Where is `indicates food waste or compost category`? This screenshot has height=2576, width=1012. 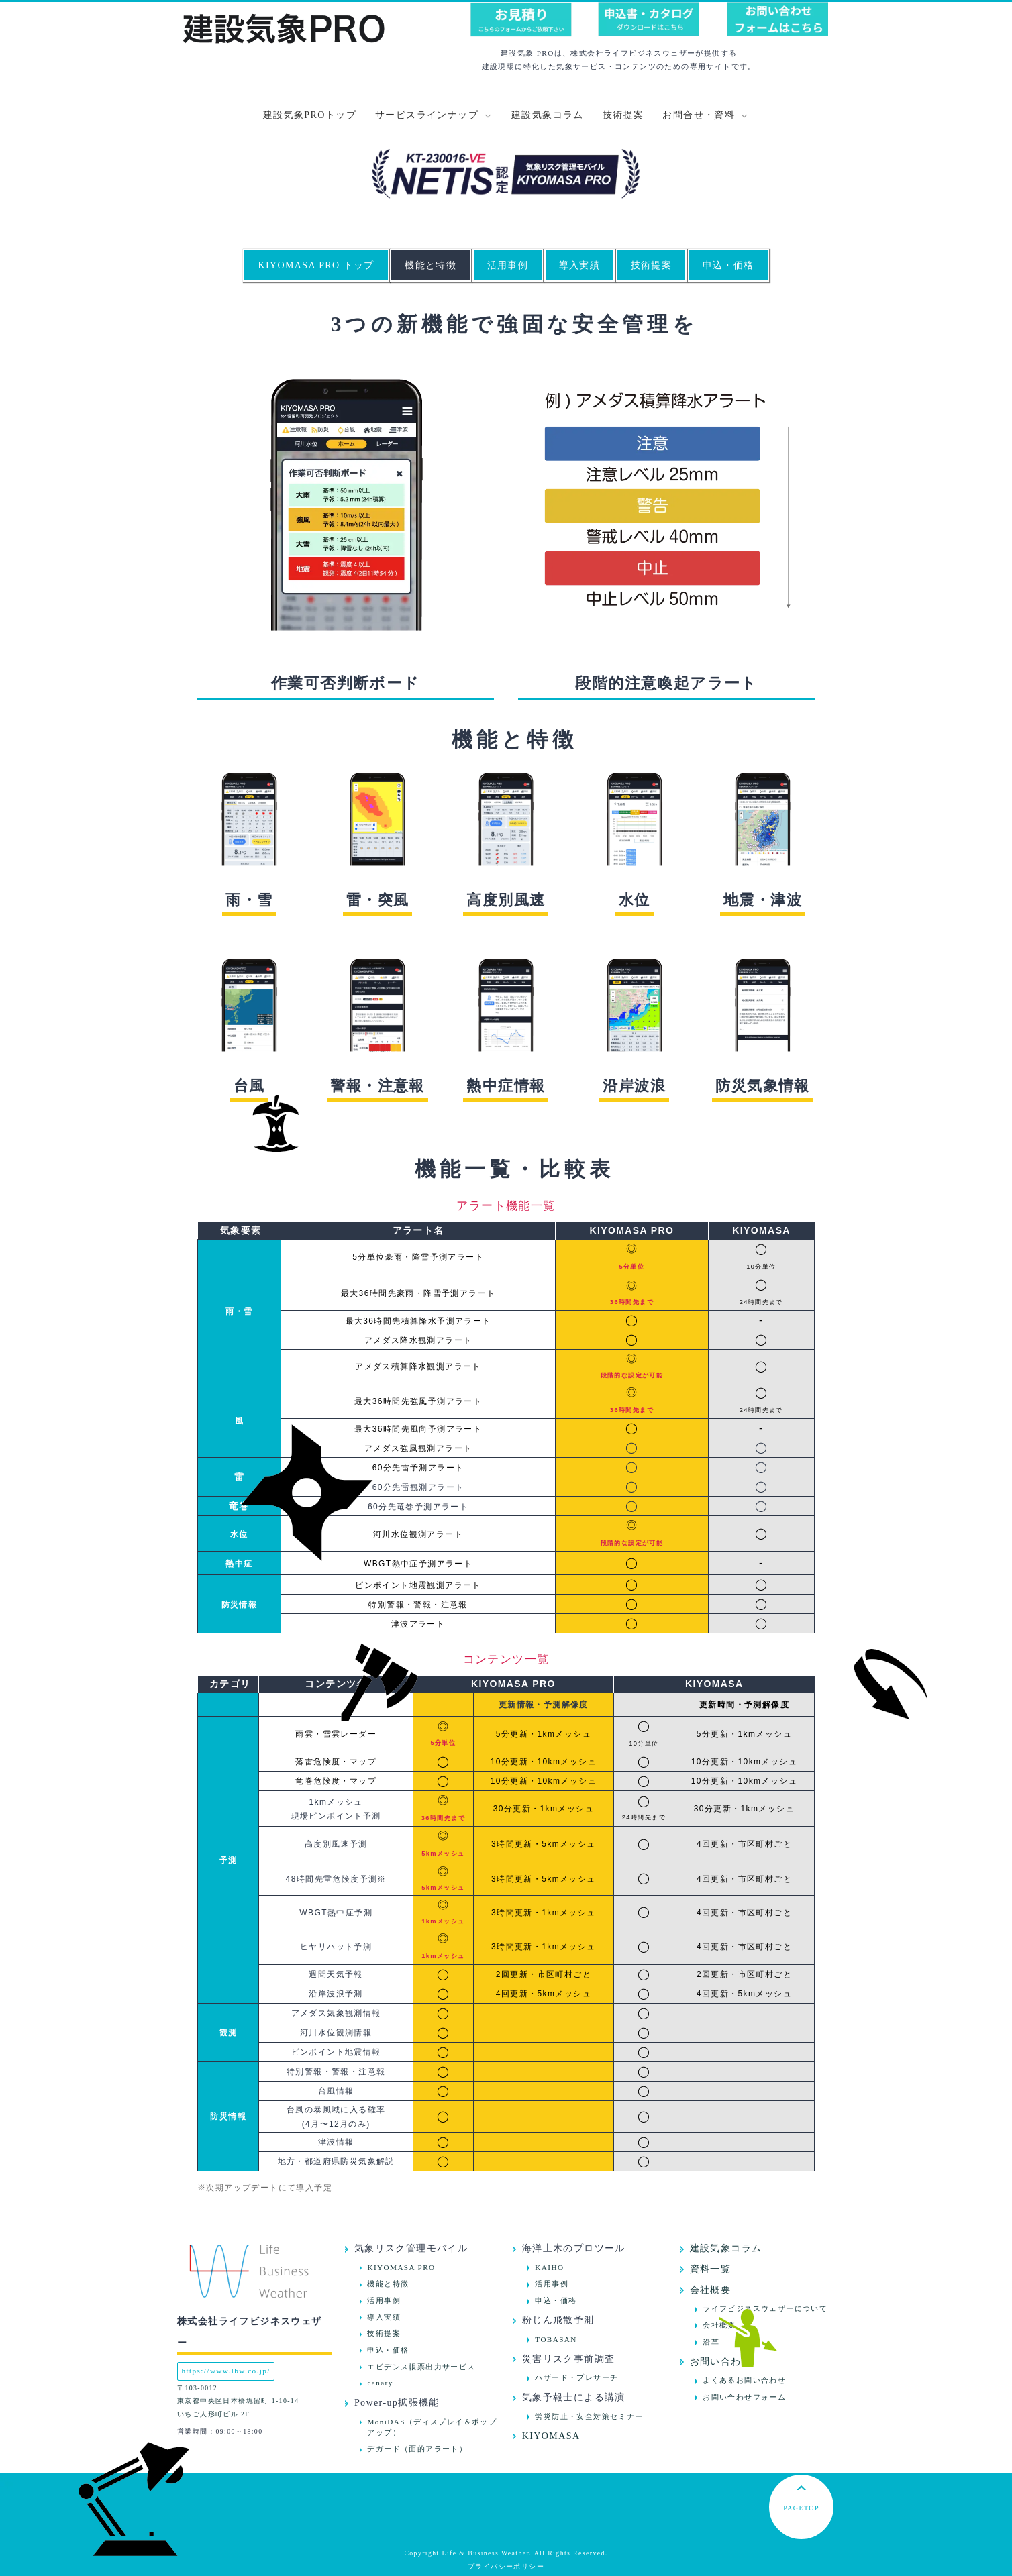
indicates food waste or compost category is located at coordinates (276, 1124).